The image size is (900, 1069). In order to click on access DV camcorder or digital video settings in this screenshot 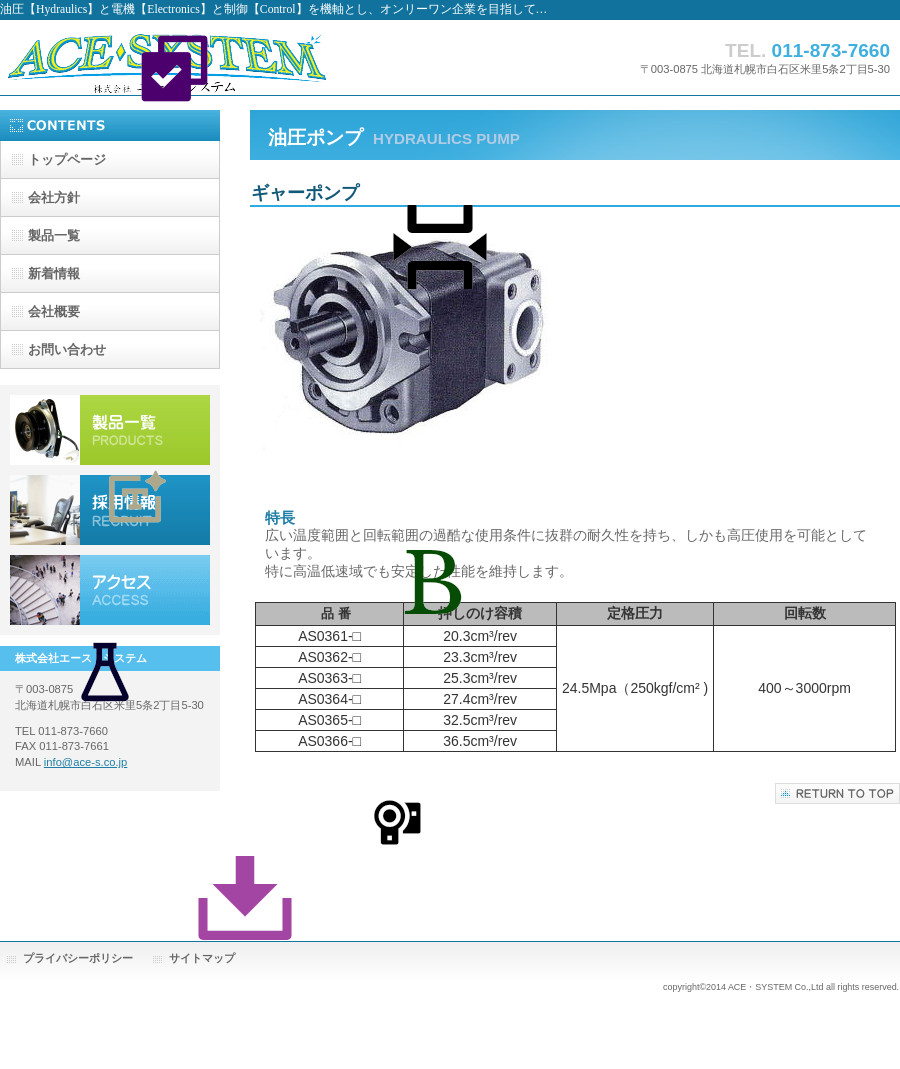, I will do `click(398, 822)`.